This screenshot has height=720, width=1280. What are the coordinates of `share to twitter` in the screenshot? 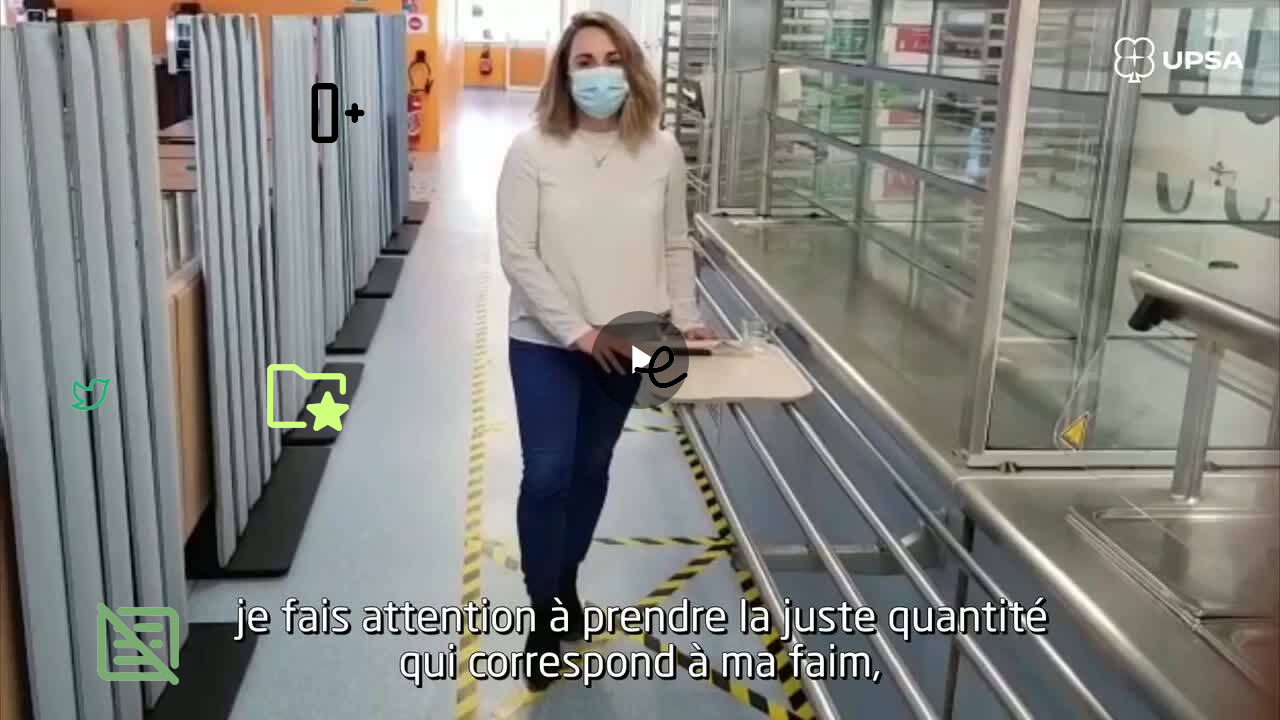 It's located at (90, 394).